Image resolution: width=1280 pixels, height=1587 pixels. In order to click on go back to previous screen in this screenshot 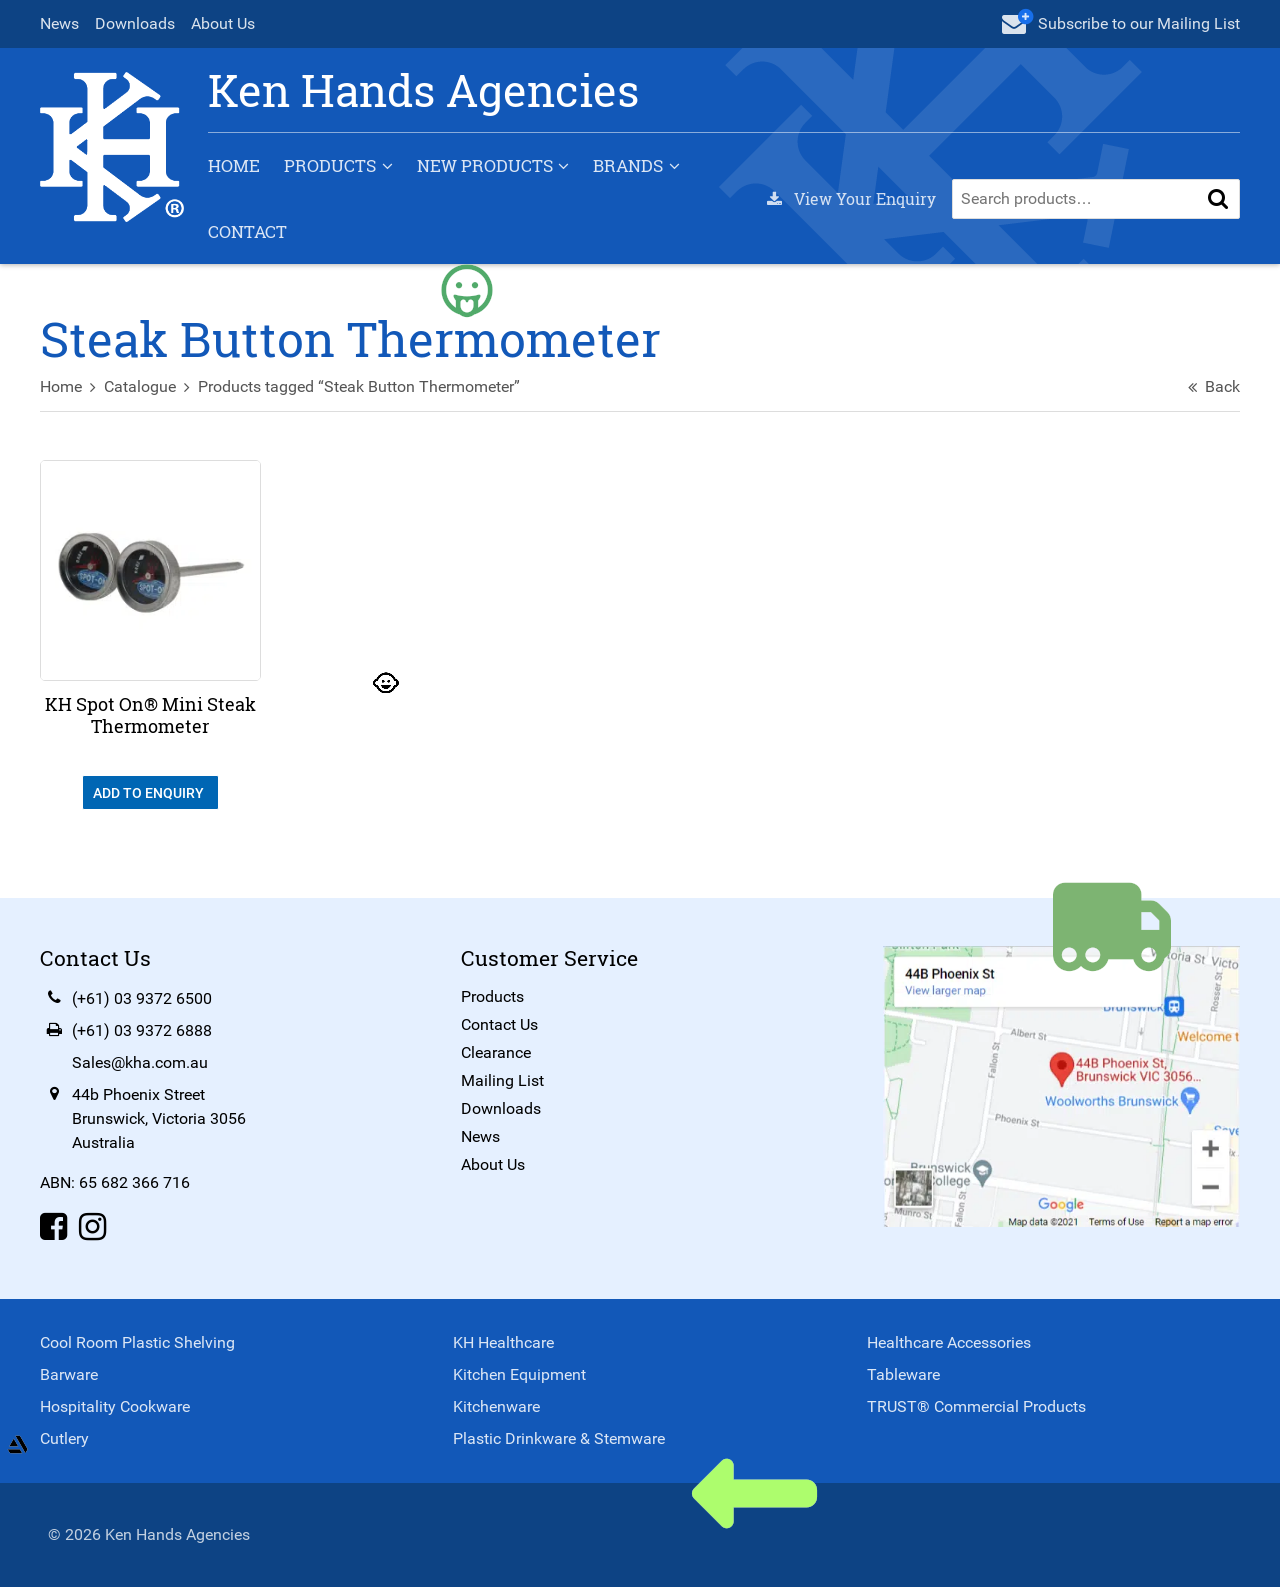, I will do `click(754, 1493)`.